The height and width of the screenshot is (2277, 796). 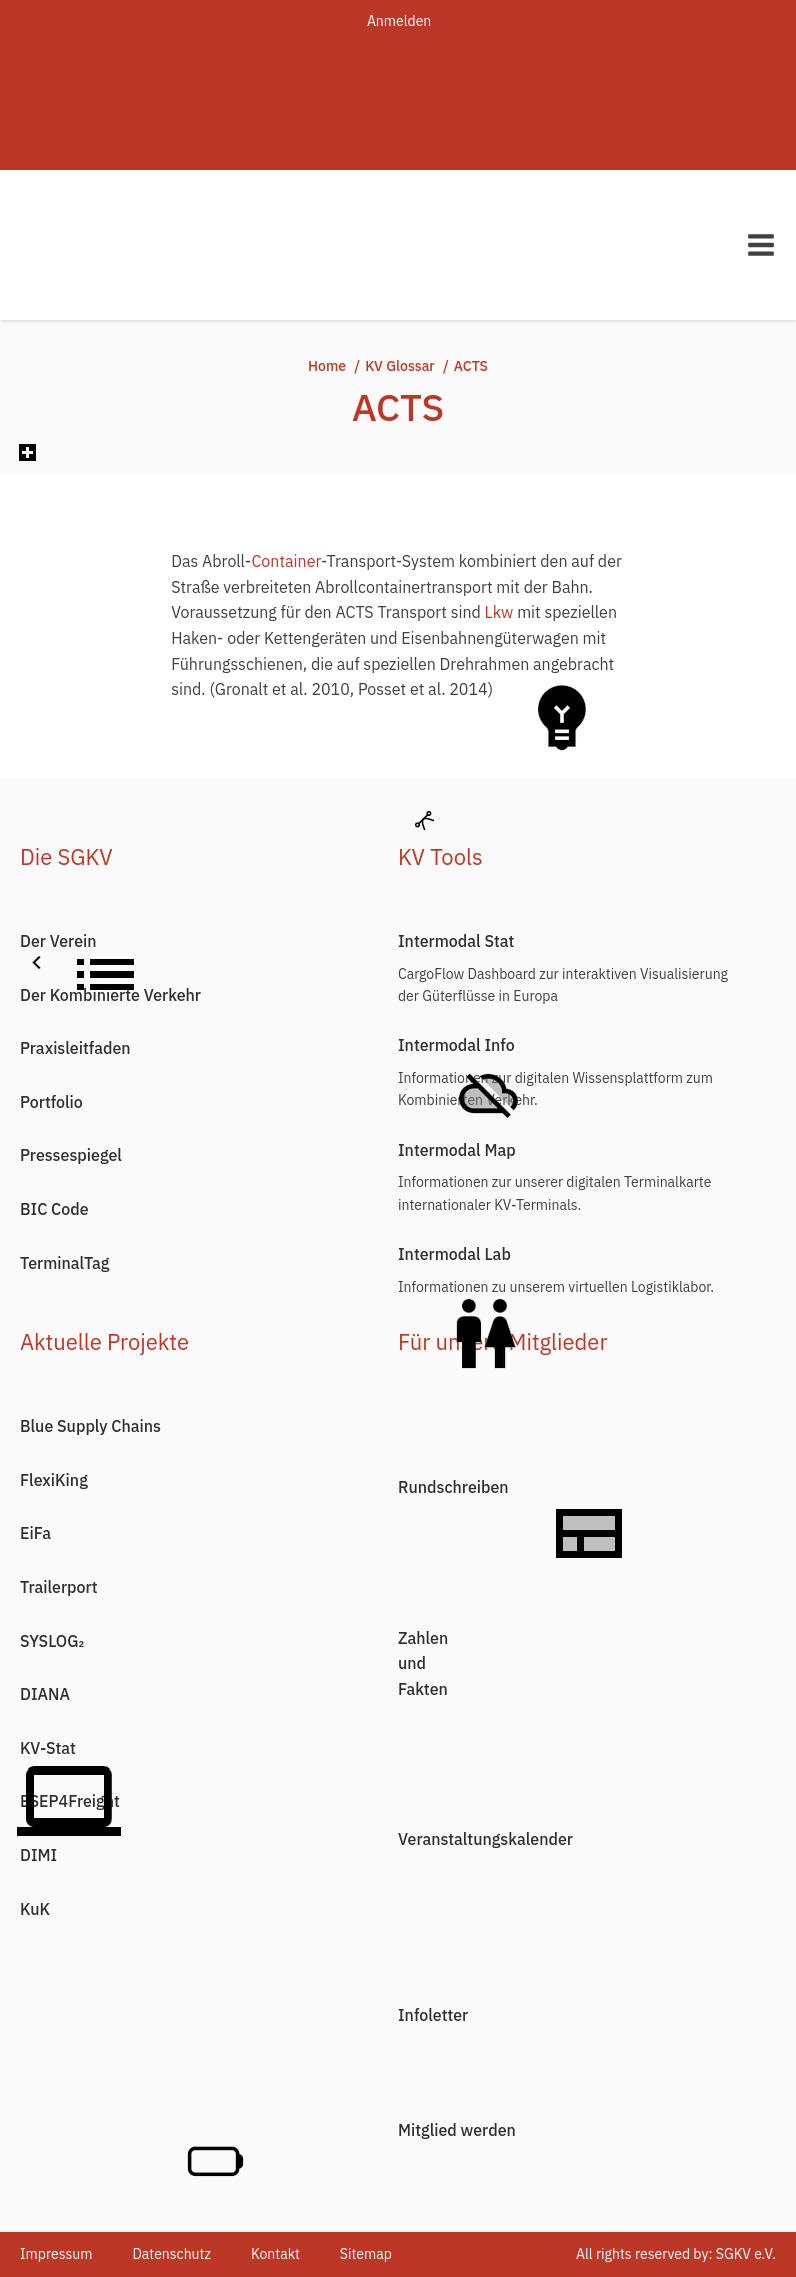 What do you see at coordinates (484, 1333) in the screenshot?
I see `find nearby restrooms` at bounding box center [484, 1333].